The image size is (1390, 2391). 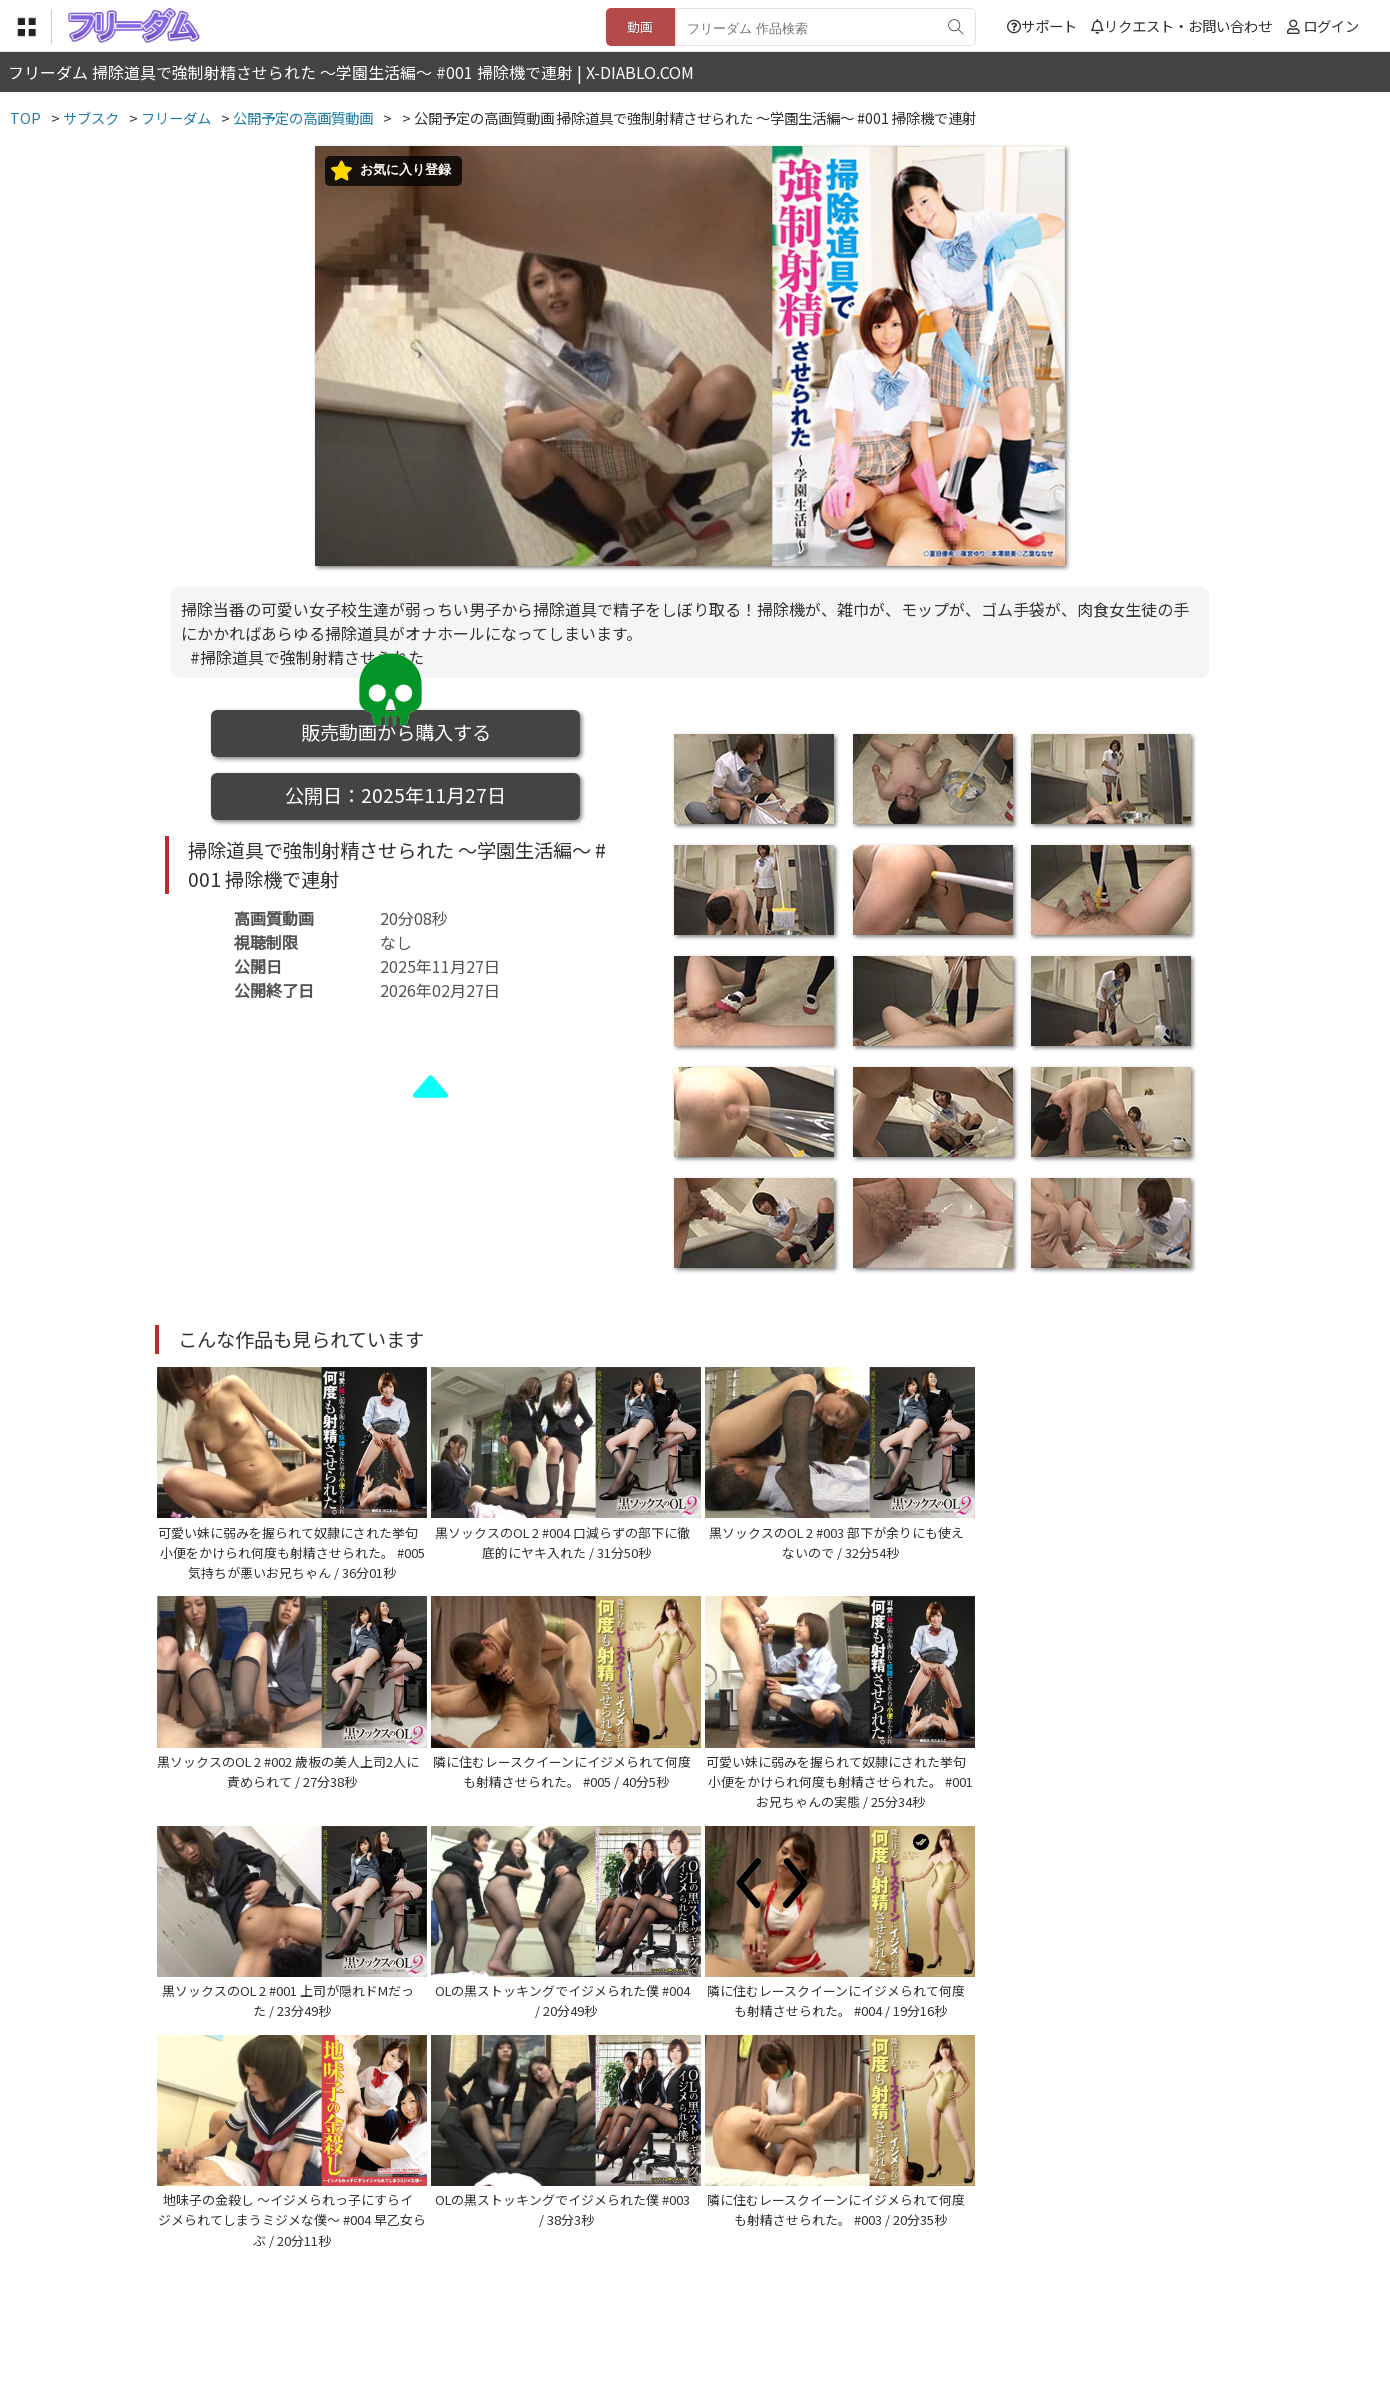 What do you see at coordinates (430, 1086) in the screenshot?
I see `collapse an expanded section` at bounding box center [430, 1086].